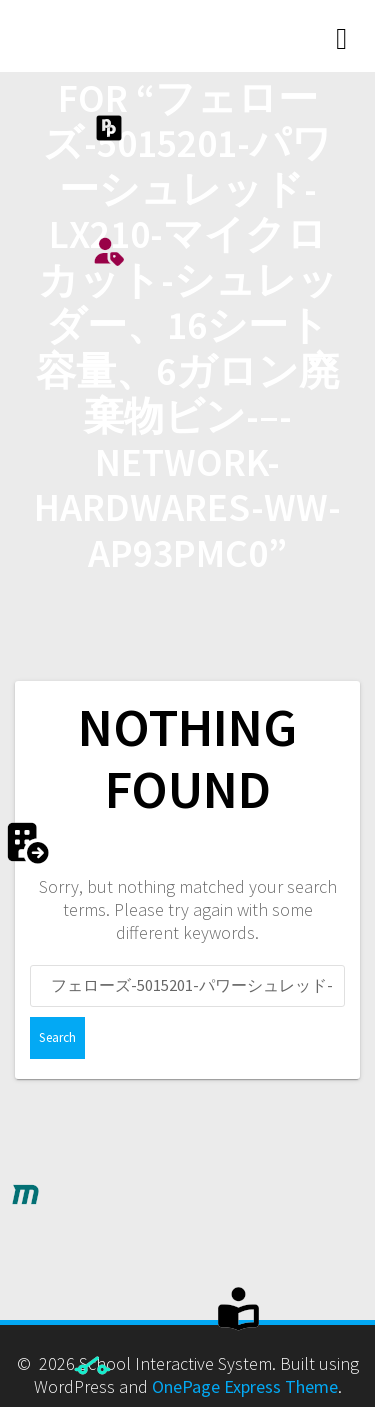 This screenshot has height=1407, width=375. What do you see at coordinates (27, 842) in the screenshot?
I see `navigate to building or office location` at bounding box center [27, 842].